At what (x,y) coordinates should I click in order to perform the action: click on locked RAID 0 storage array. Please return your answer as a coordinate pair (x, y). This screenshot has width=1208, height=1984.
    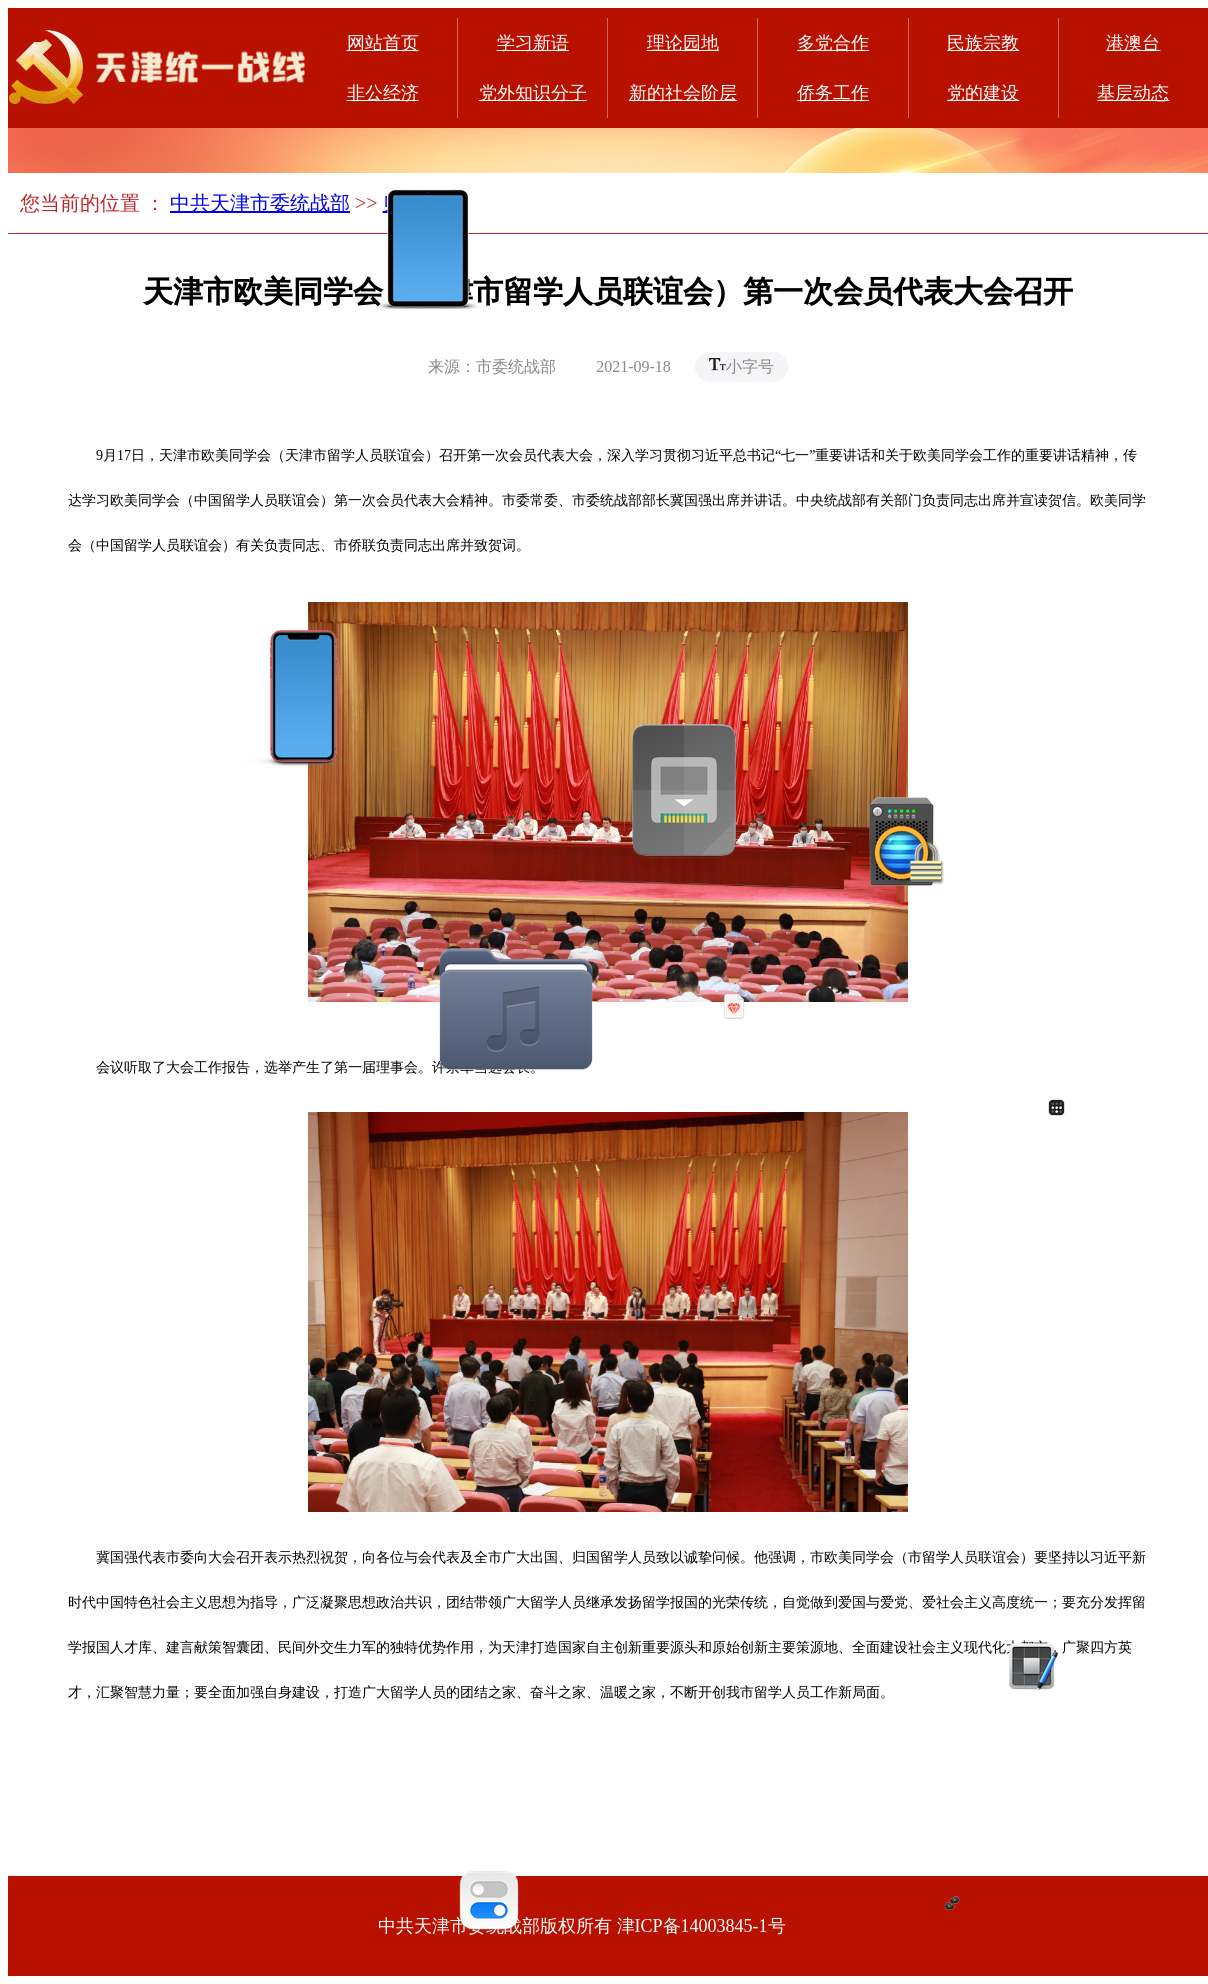
    Looking at the image, I should click on (901, 841).